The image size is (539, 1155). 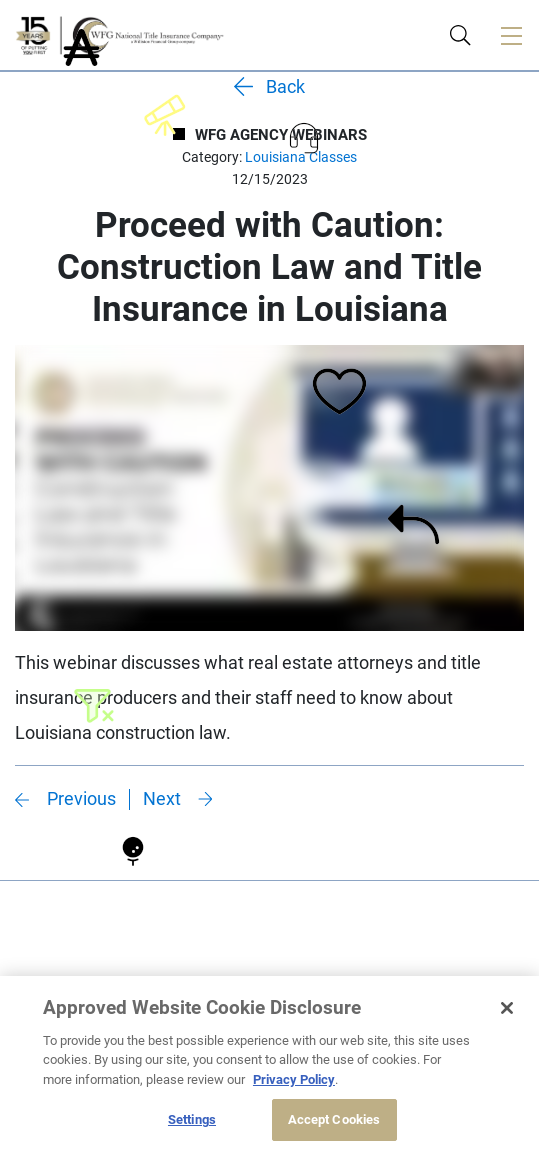 I want to click on clear all active filters, so click(x=92, y=704).